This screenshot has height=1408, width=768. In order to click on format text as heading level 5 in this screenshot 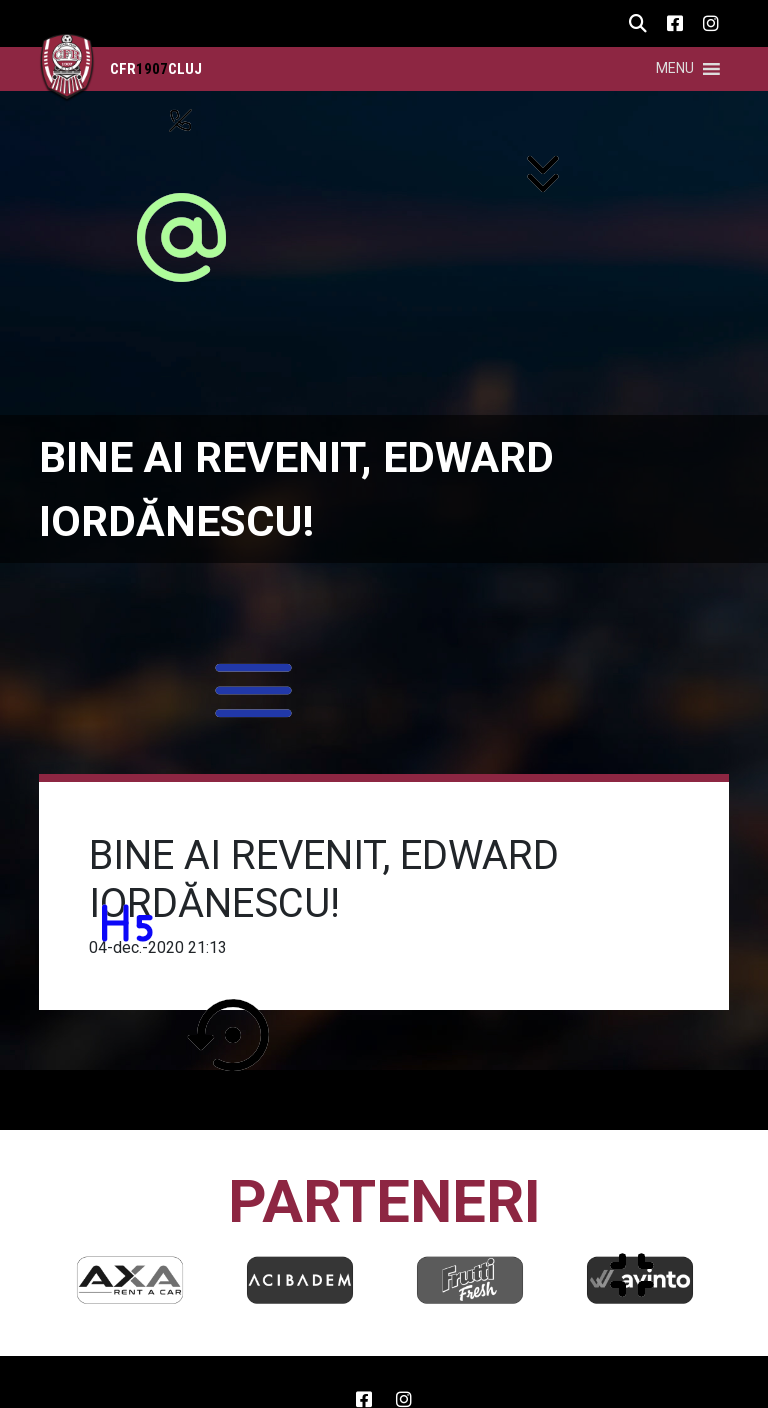, I will do `click(126, 923)`.